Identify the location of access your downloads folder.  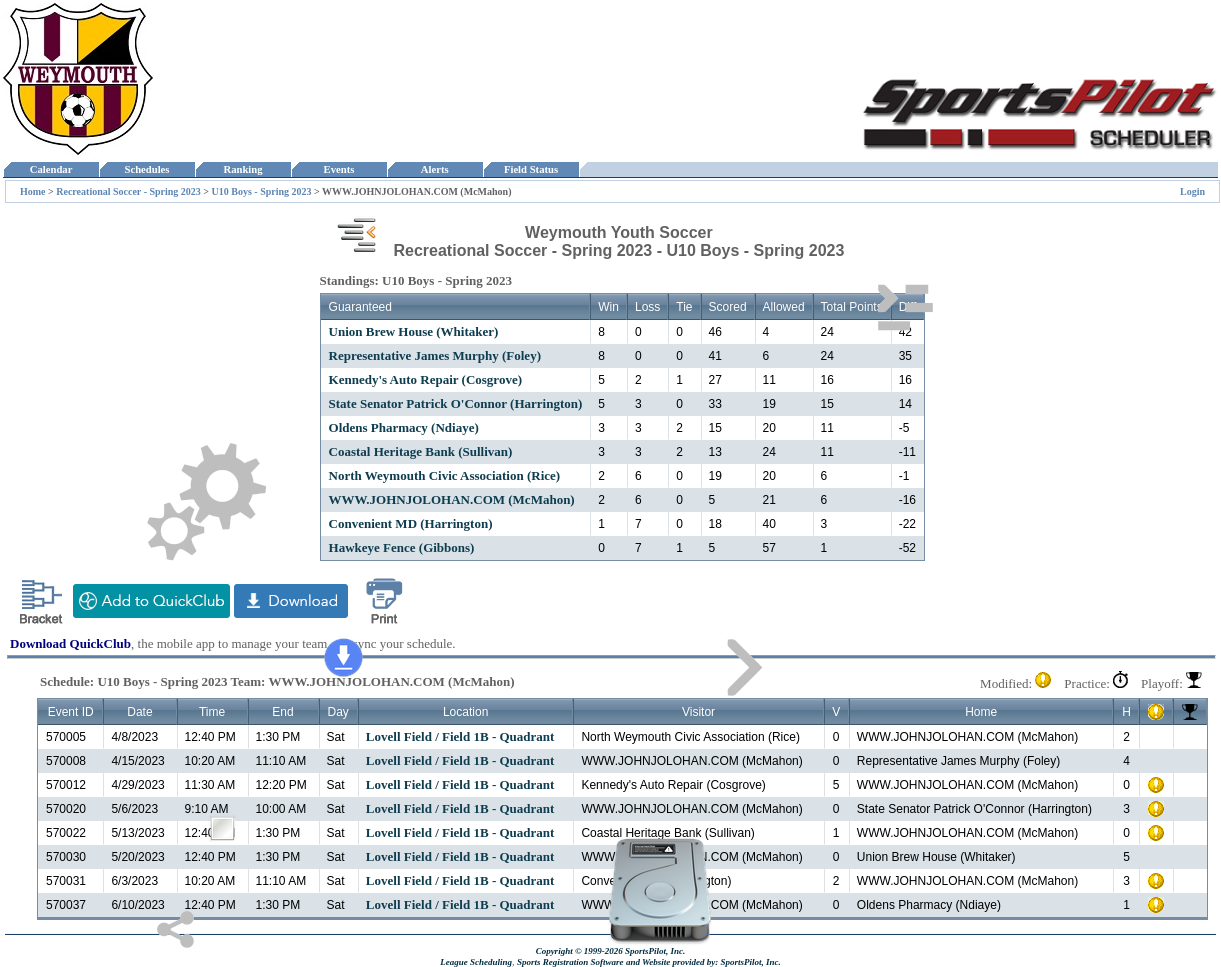
(343, 657).